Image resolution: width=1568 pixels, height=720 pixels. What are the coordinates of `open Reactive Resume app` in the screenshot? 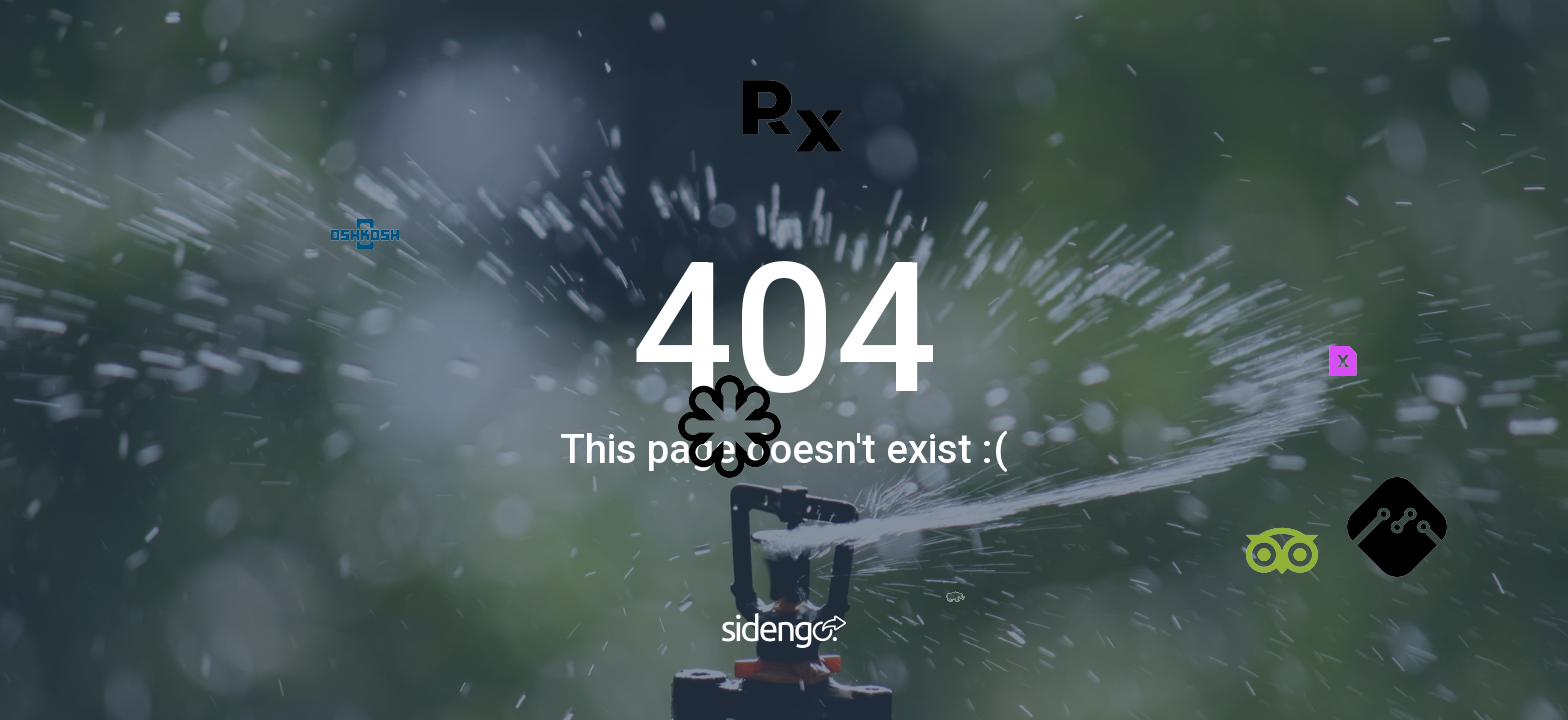 It's located at (793, 116).